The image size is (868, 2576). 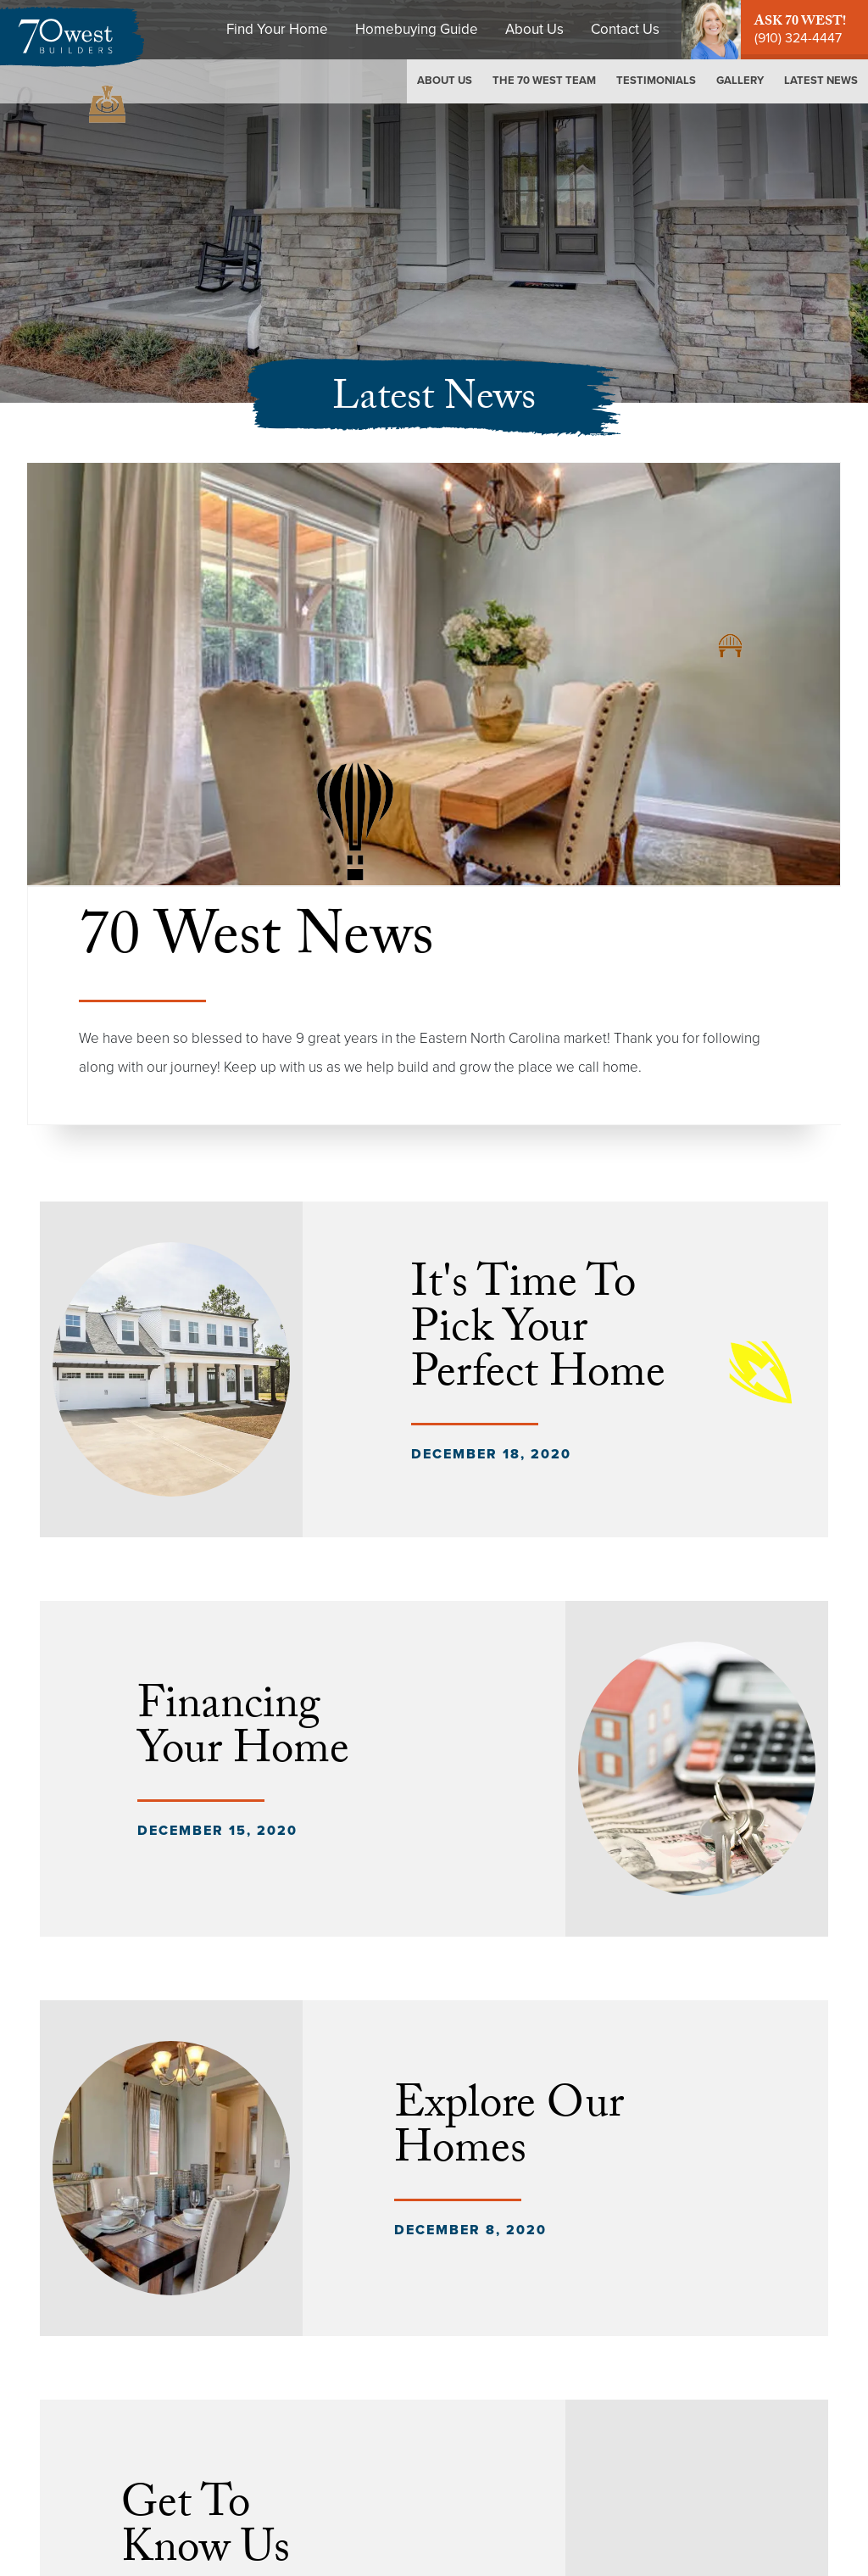 I want to click on access travel or adventure features, so click(x=355, y=821).